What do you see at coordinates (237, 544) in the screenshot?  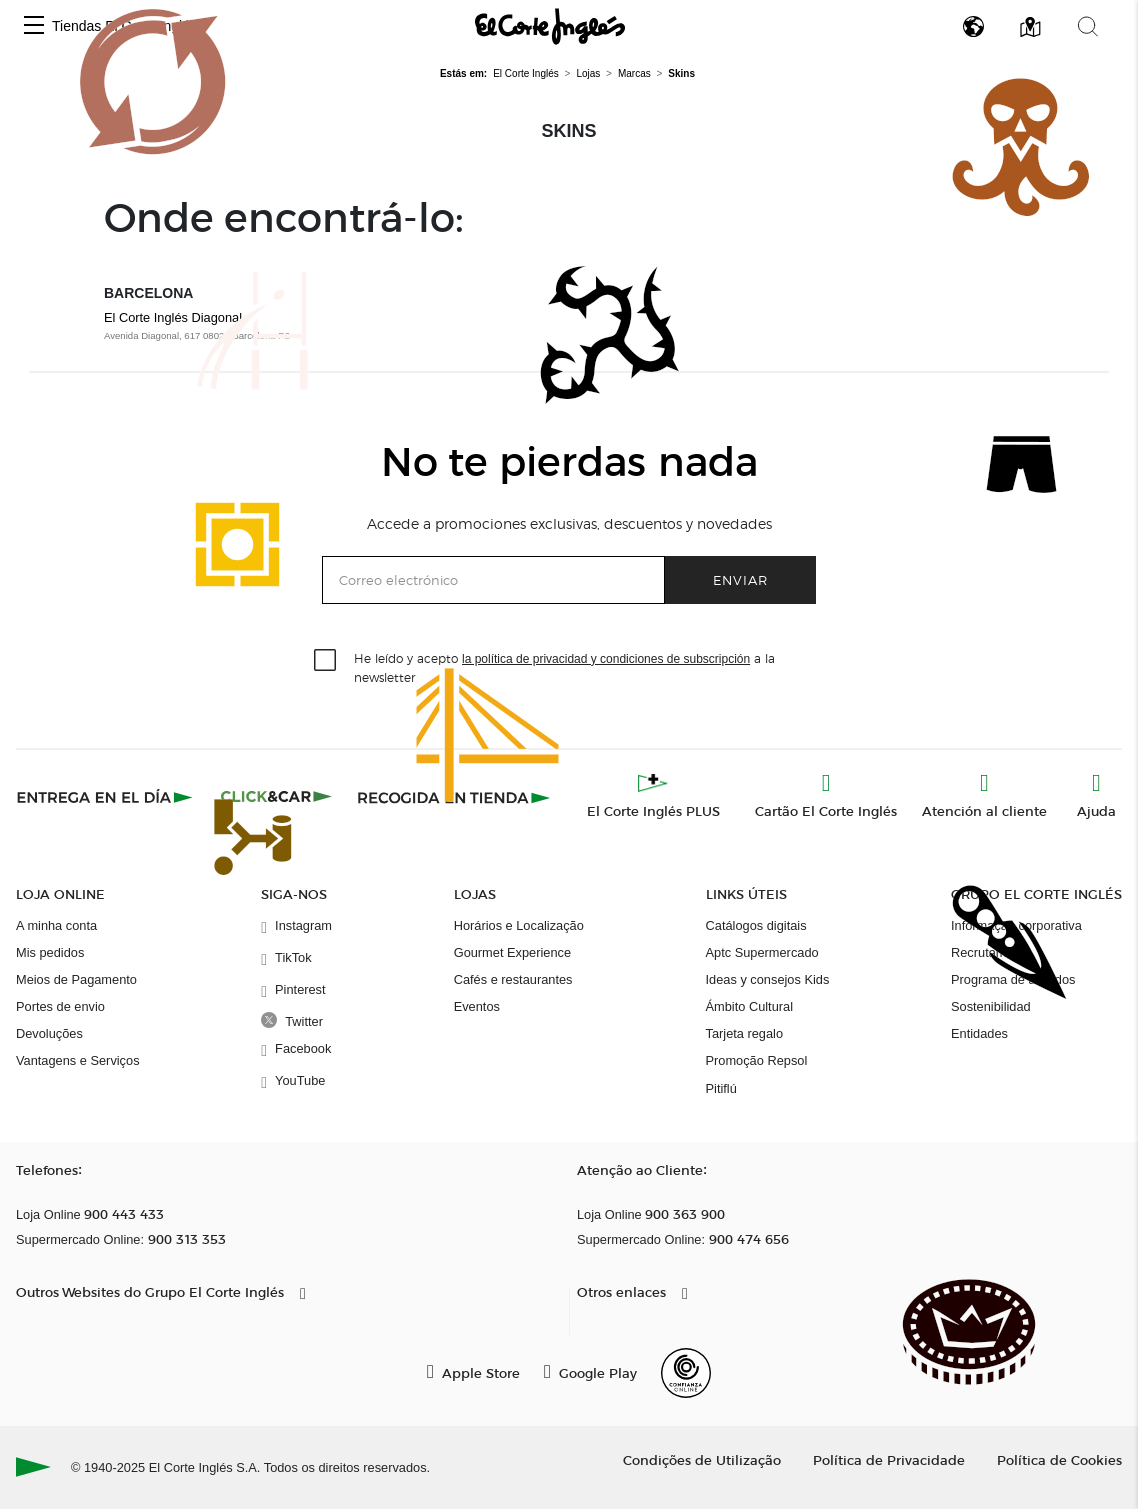 I see `focus or target selection tool` at bounding box center [237, 544].